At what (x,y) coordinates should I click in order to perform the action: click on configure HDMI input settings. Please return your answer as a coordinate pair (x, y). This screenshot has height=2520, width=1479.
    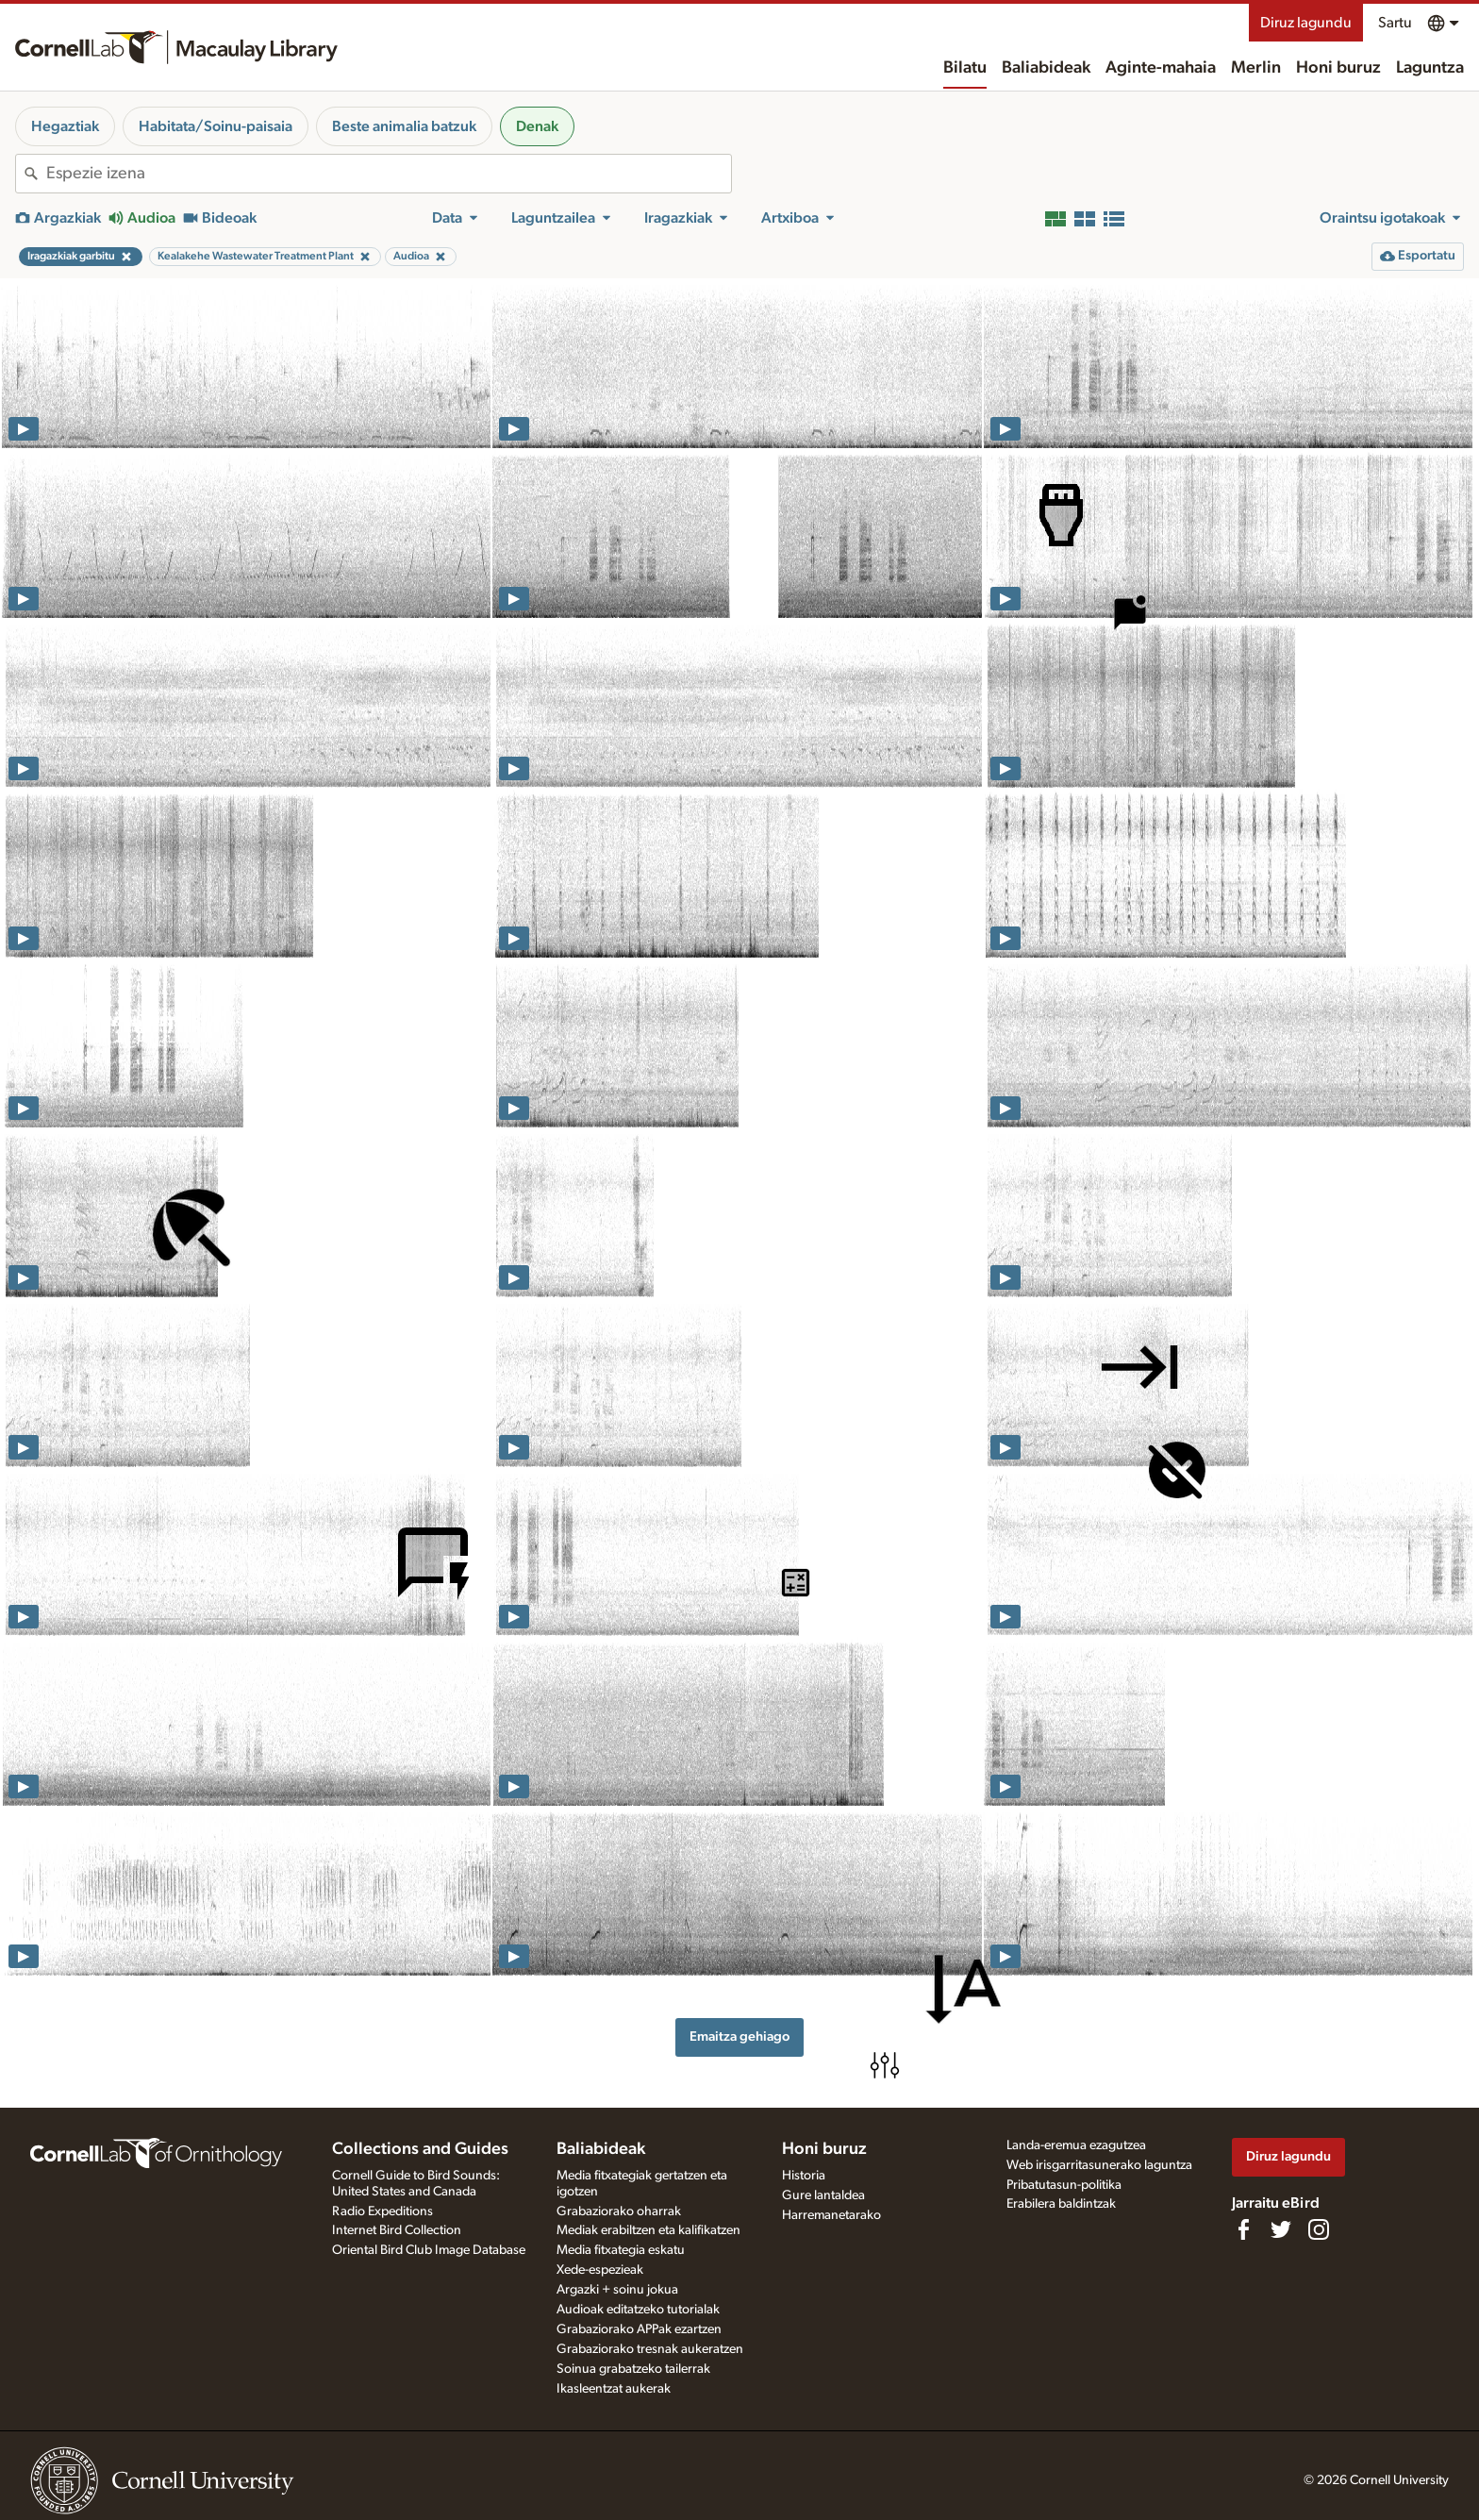
    Looking at the image, I should click on (1061, 515).